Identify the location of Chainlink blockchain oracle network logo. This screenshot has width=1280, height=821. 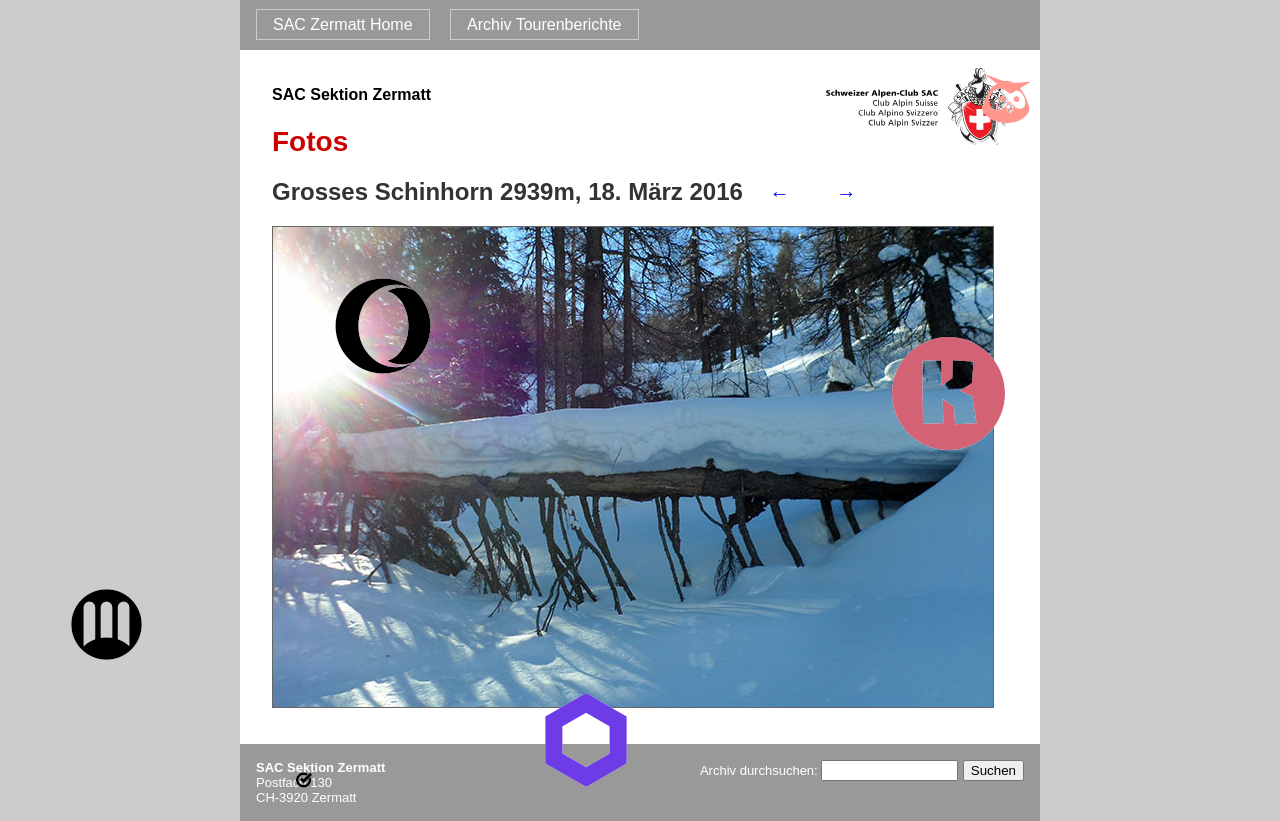
(586, 740).